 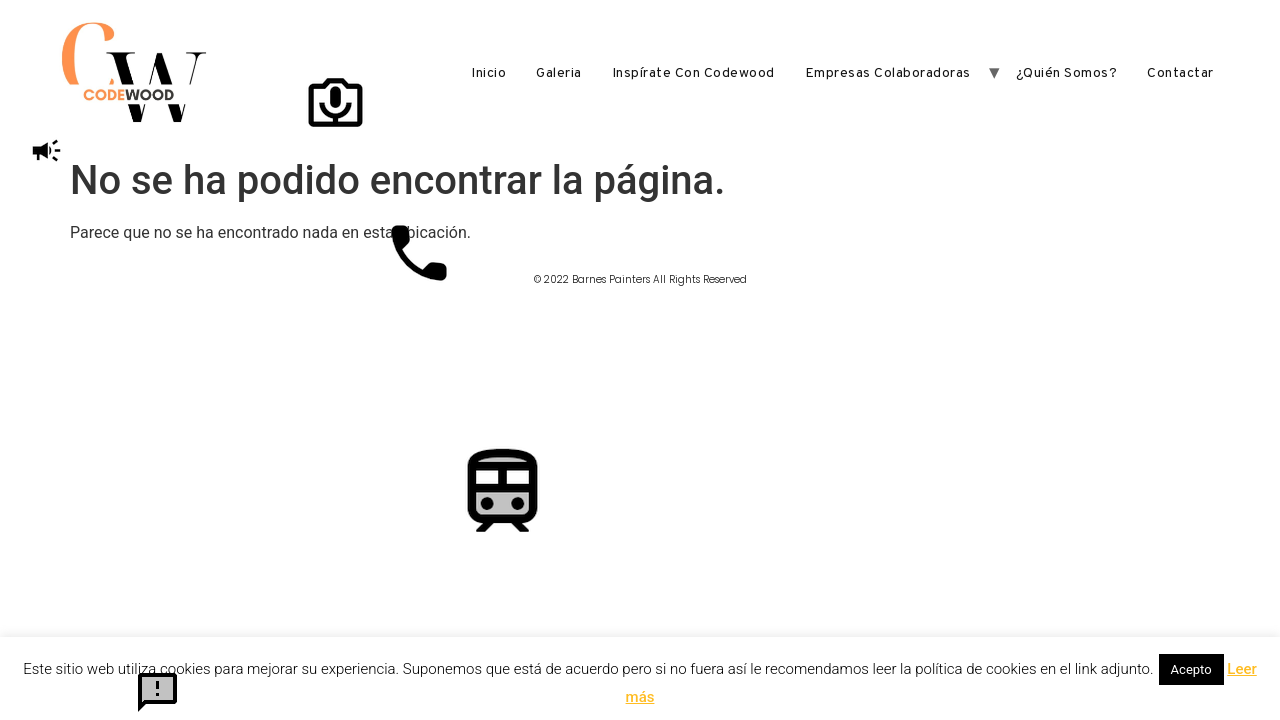 I want to click on view announcements or notifications, so click(x=46, y=150).